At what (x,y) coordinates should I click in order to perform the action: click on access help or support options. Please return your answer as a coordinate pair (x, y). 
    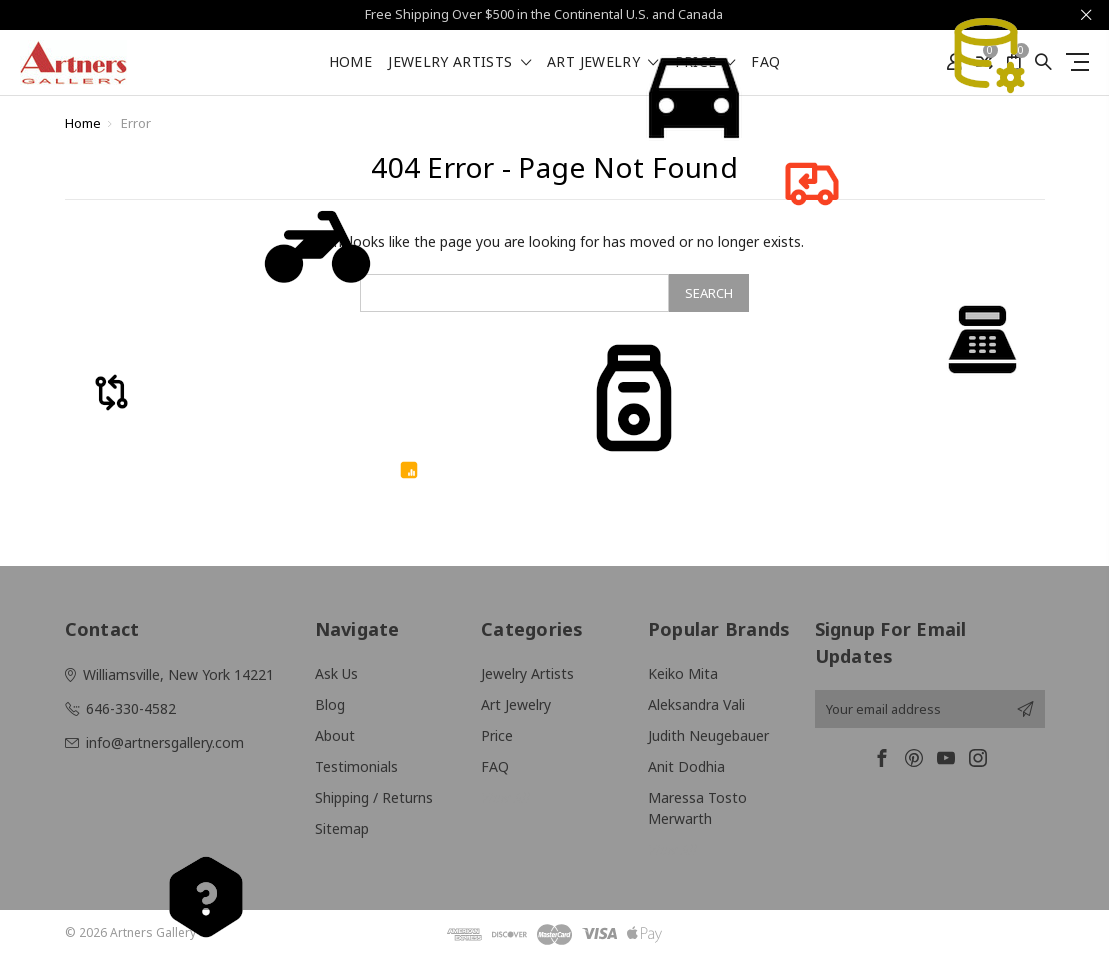
    Looking at the image, I should click on (206, 897).